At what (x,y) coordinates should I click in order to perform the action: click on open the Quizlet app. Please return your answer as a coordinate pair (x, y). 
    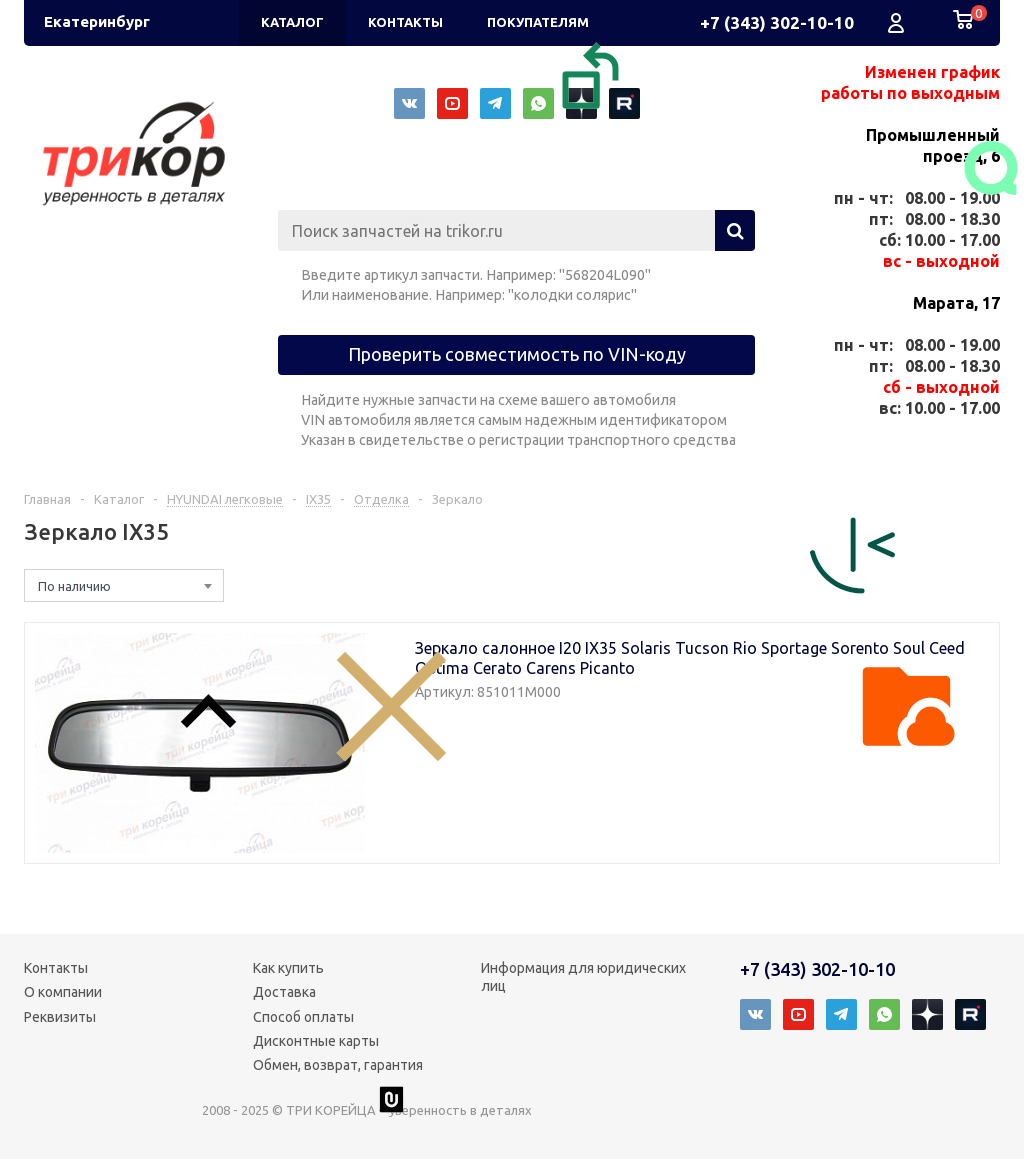
    Looking at the image, I should click on (991, 168).